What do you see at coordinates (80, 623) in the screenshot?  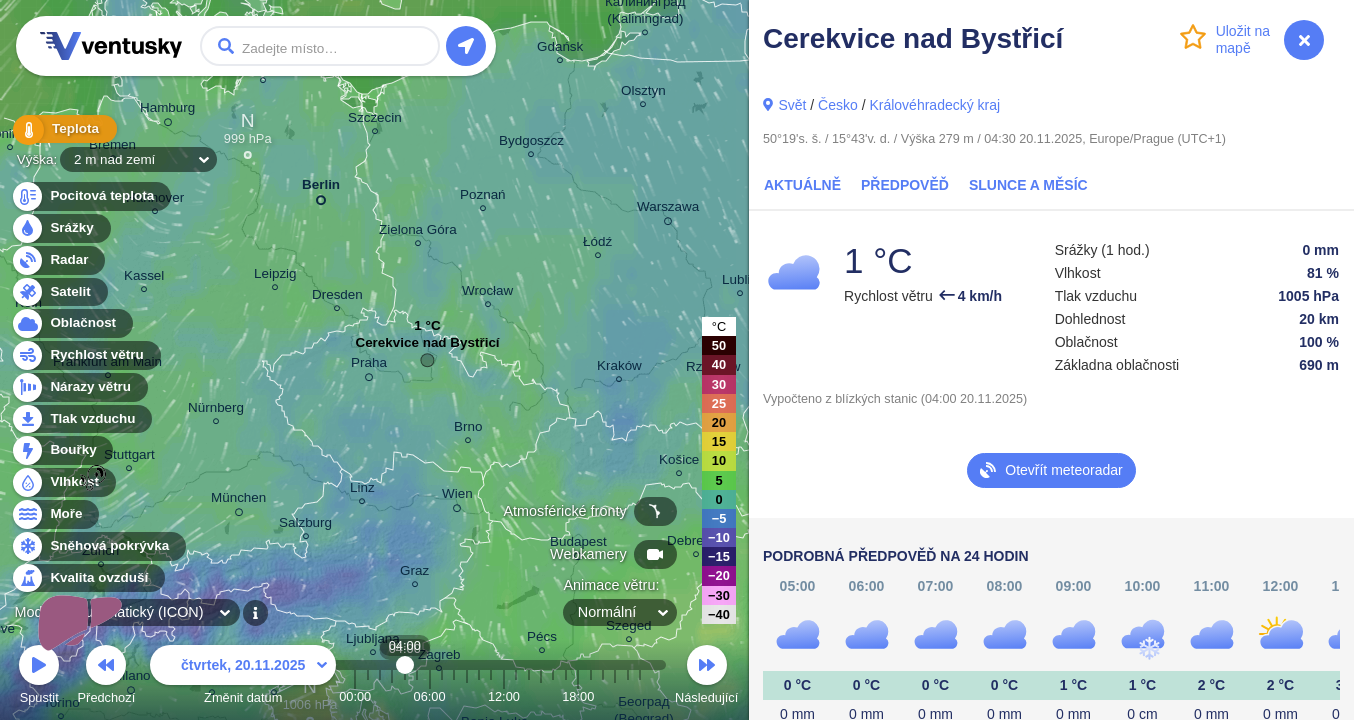 I see `view liver health information` at bounding box center [80, 623].